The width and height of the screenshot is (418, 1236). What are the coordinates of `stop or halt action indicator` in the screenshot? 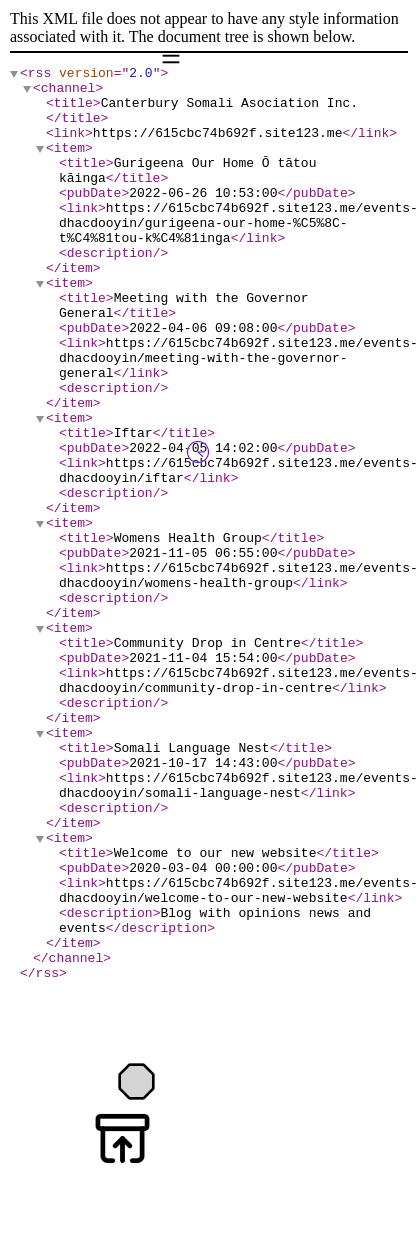 It's located at (136, 1081).